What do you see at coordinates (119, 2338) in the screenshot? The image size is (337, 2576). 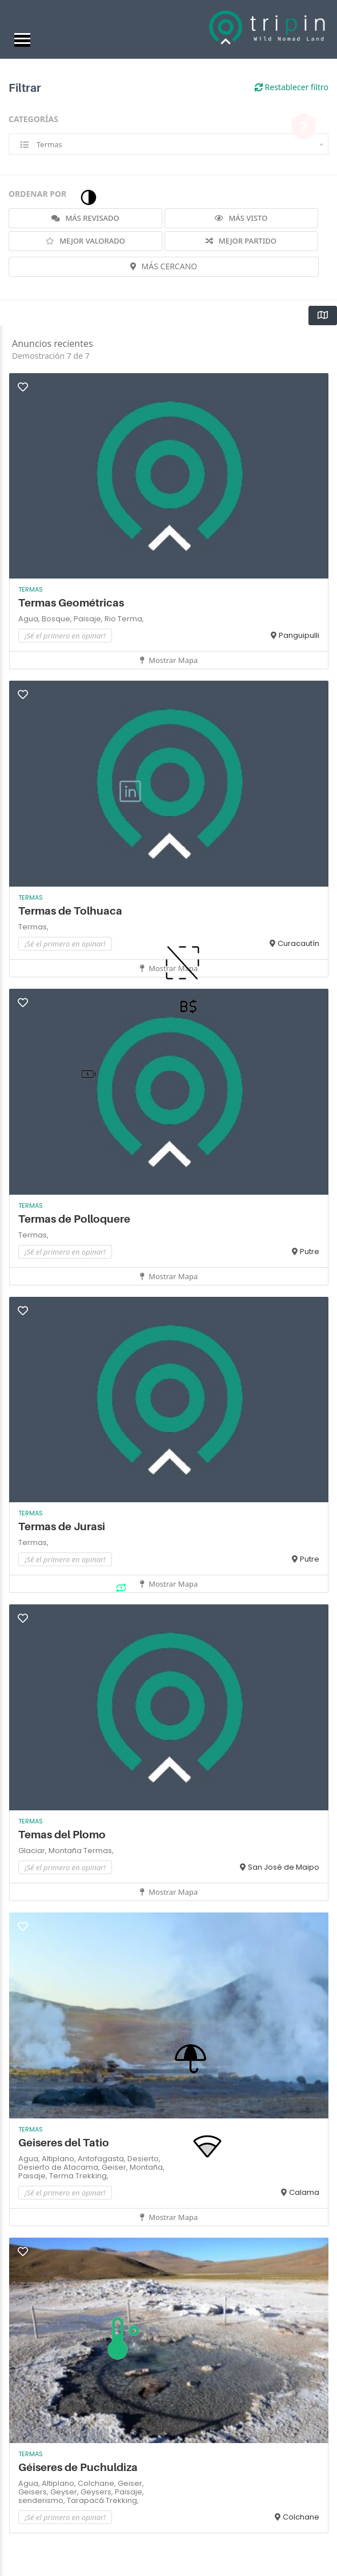 I see `view current temperature` at bounding box center [119, 2338].